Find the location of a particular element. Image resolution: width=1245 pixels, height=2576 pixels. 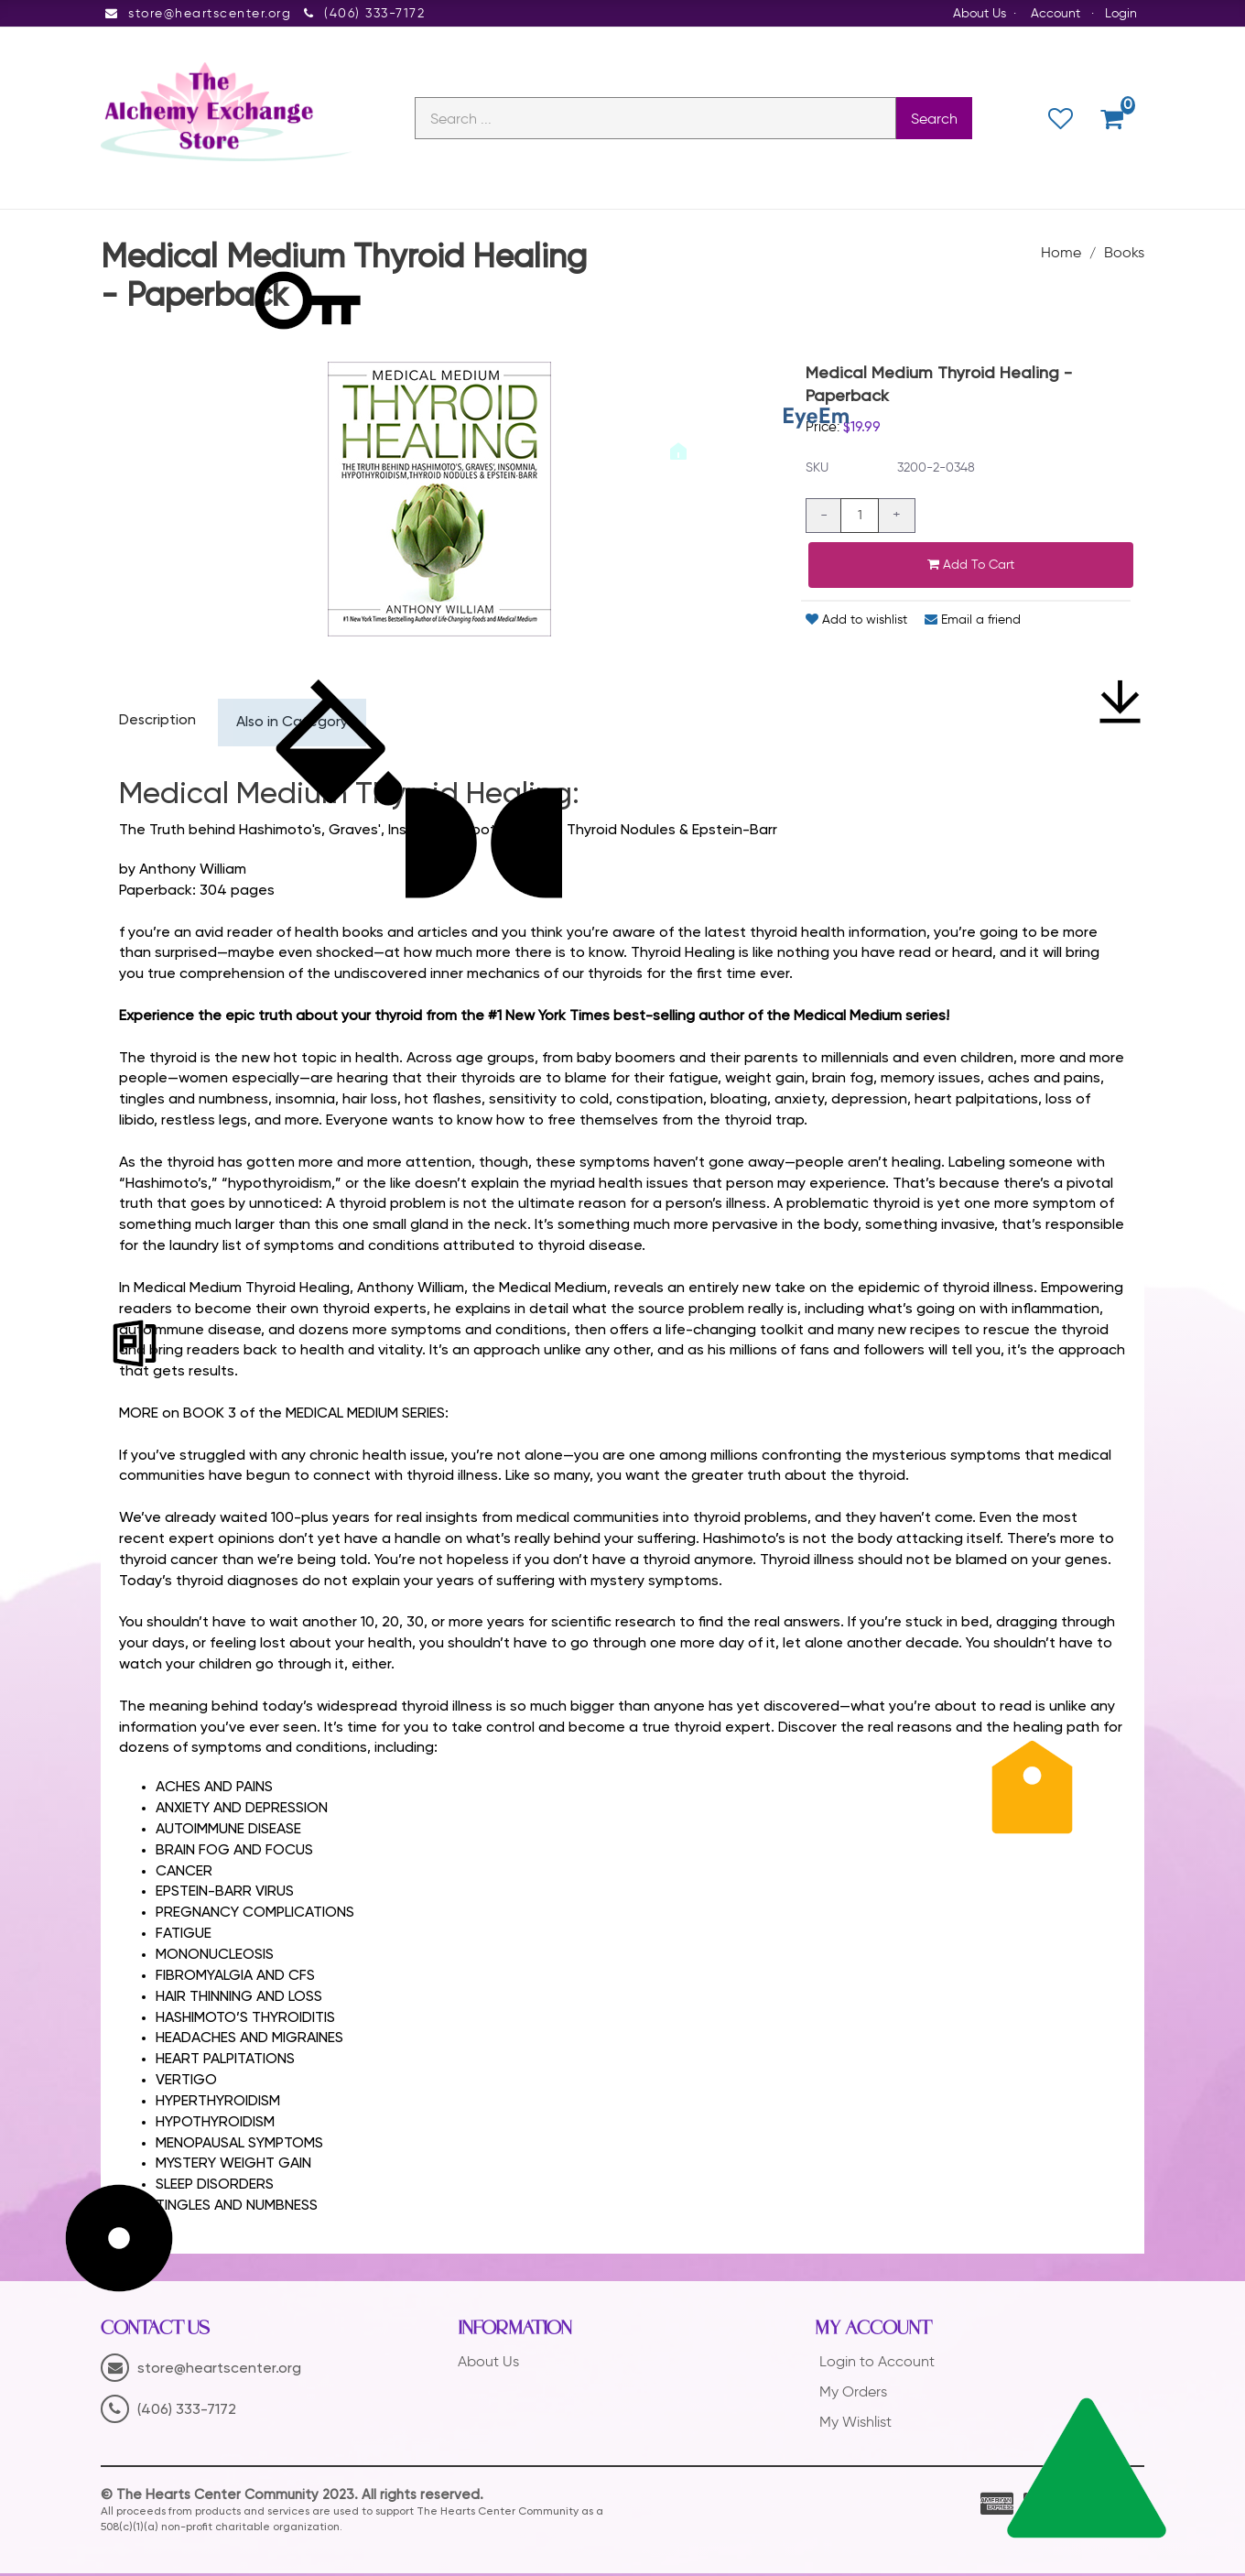

access color fill or paint tools is located at coordinates (336, 742).